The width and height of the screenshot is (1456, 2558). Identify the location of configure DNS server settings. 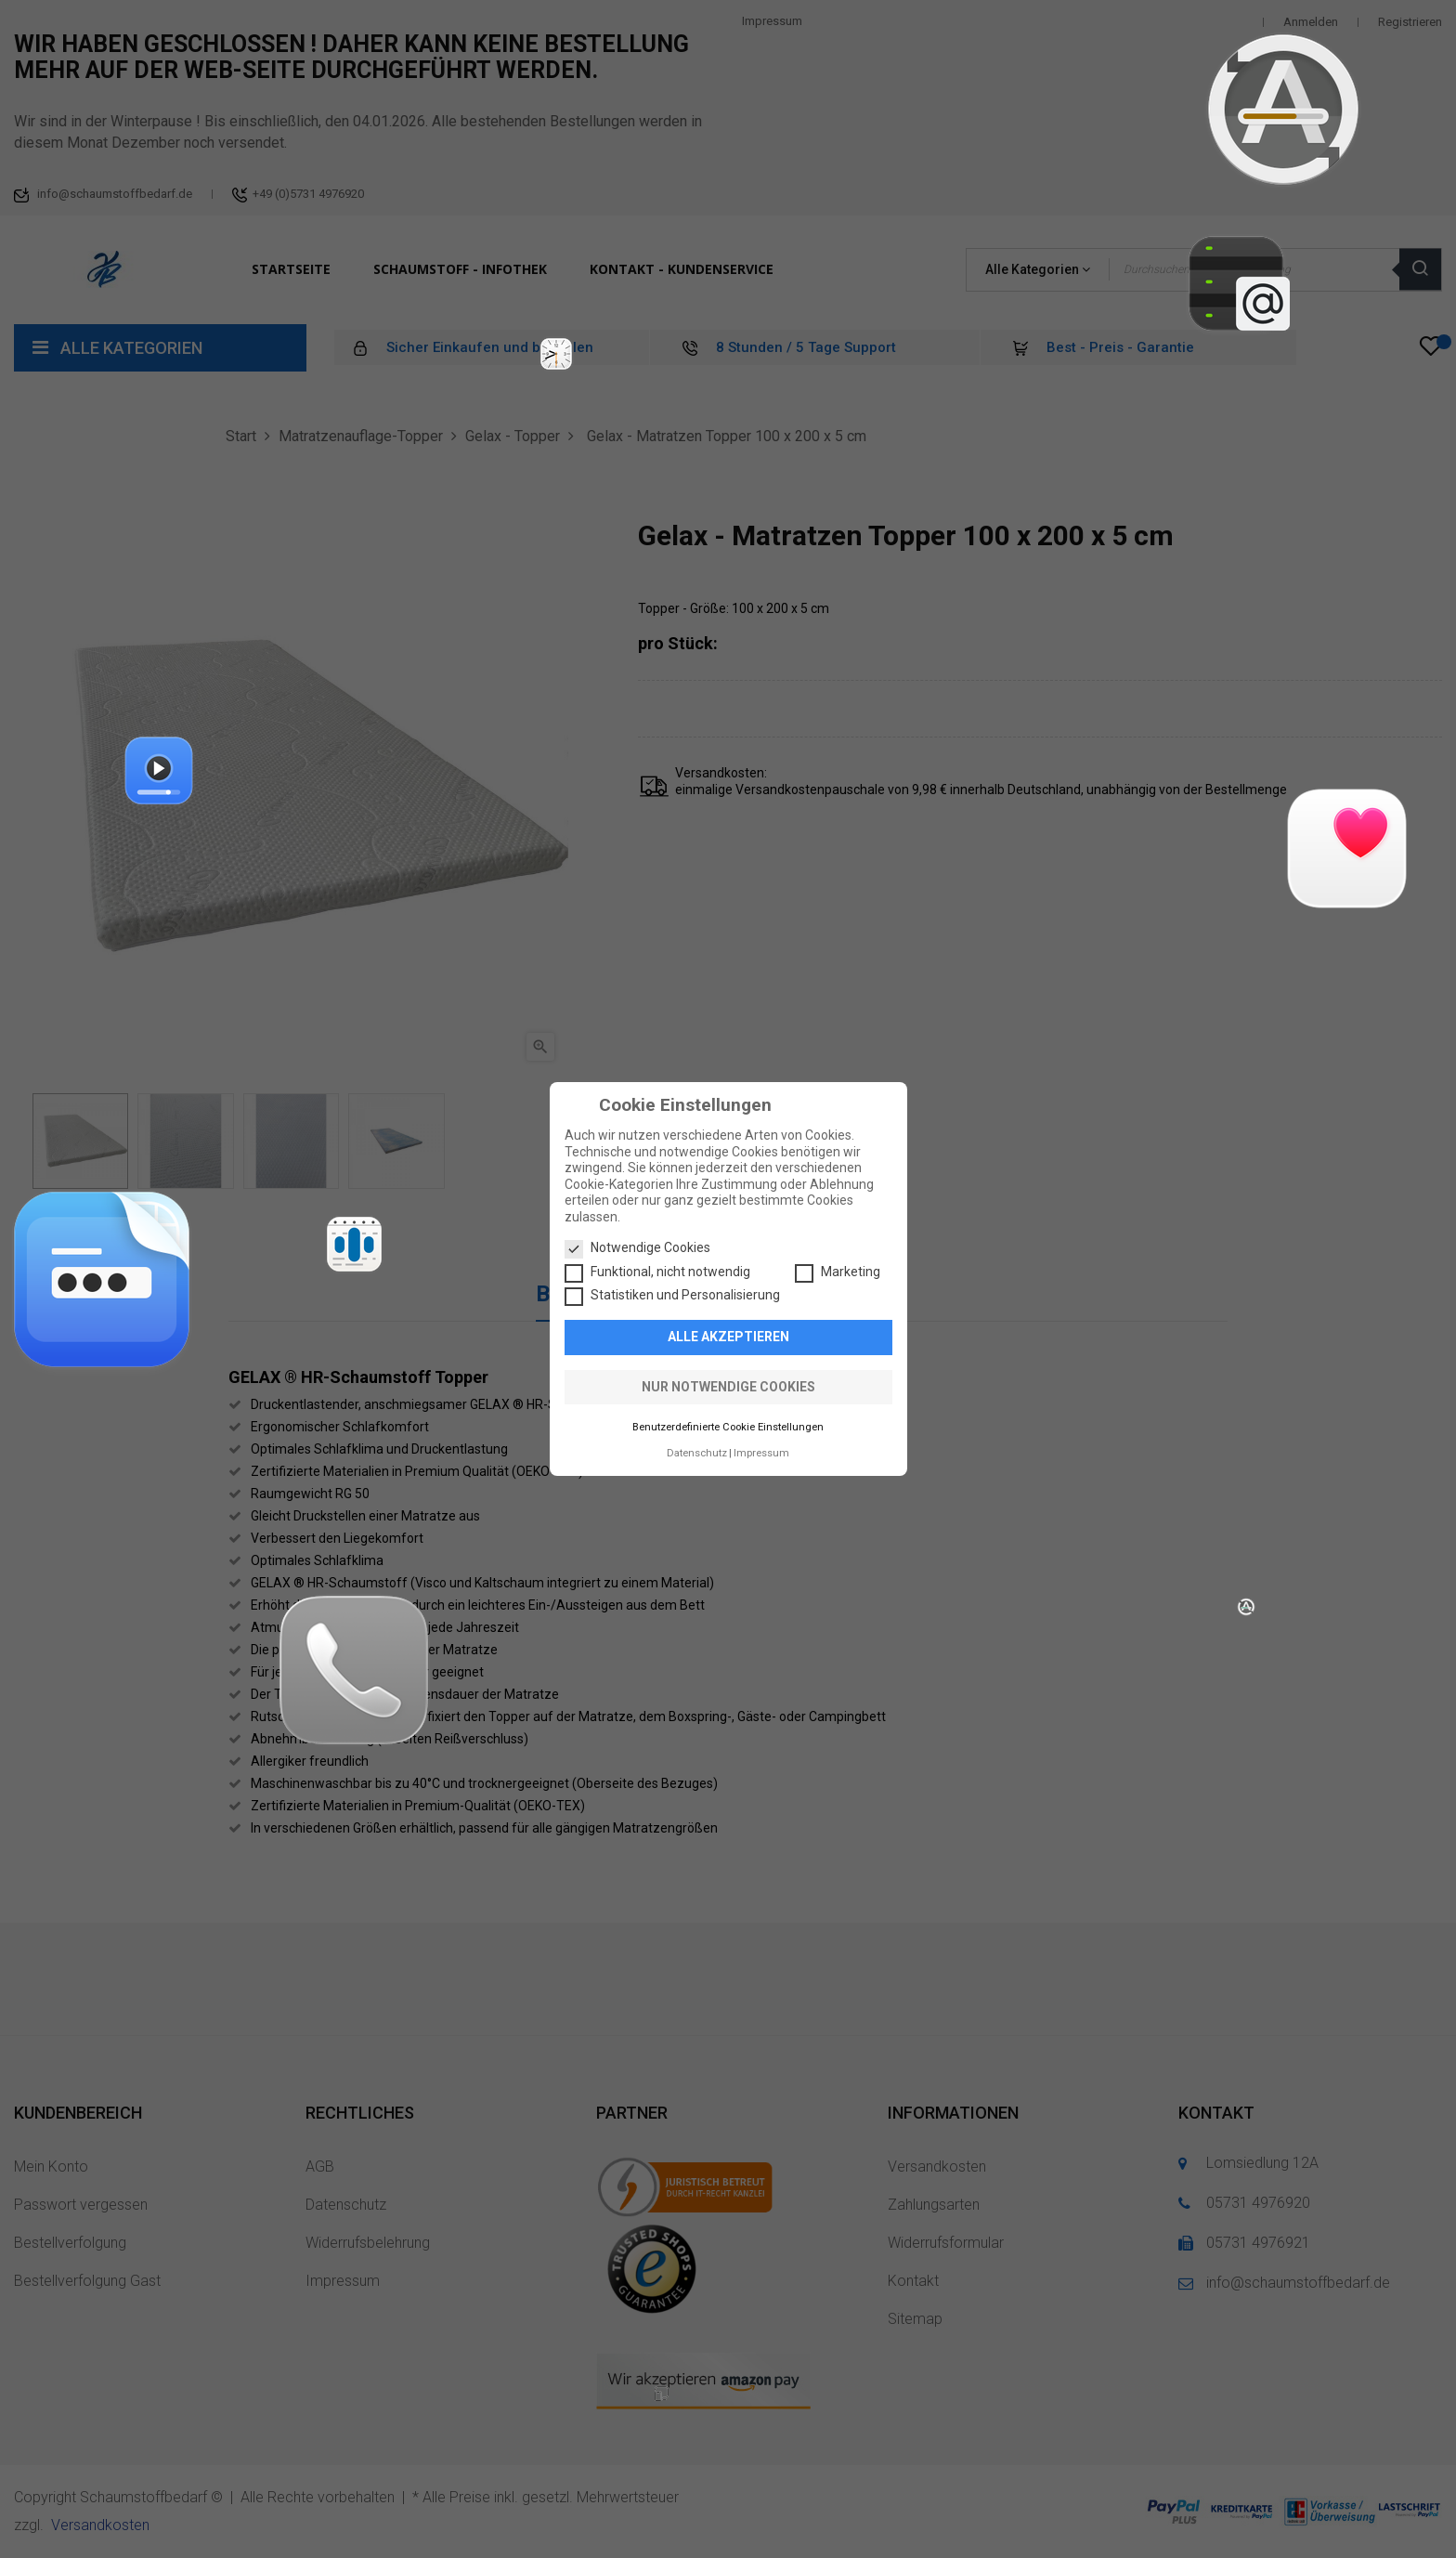
(1237, 285).